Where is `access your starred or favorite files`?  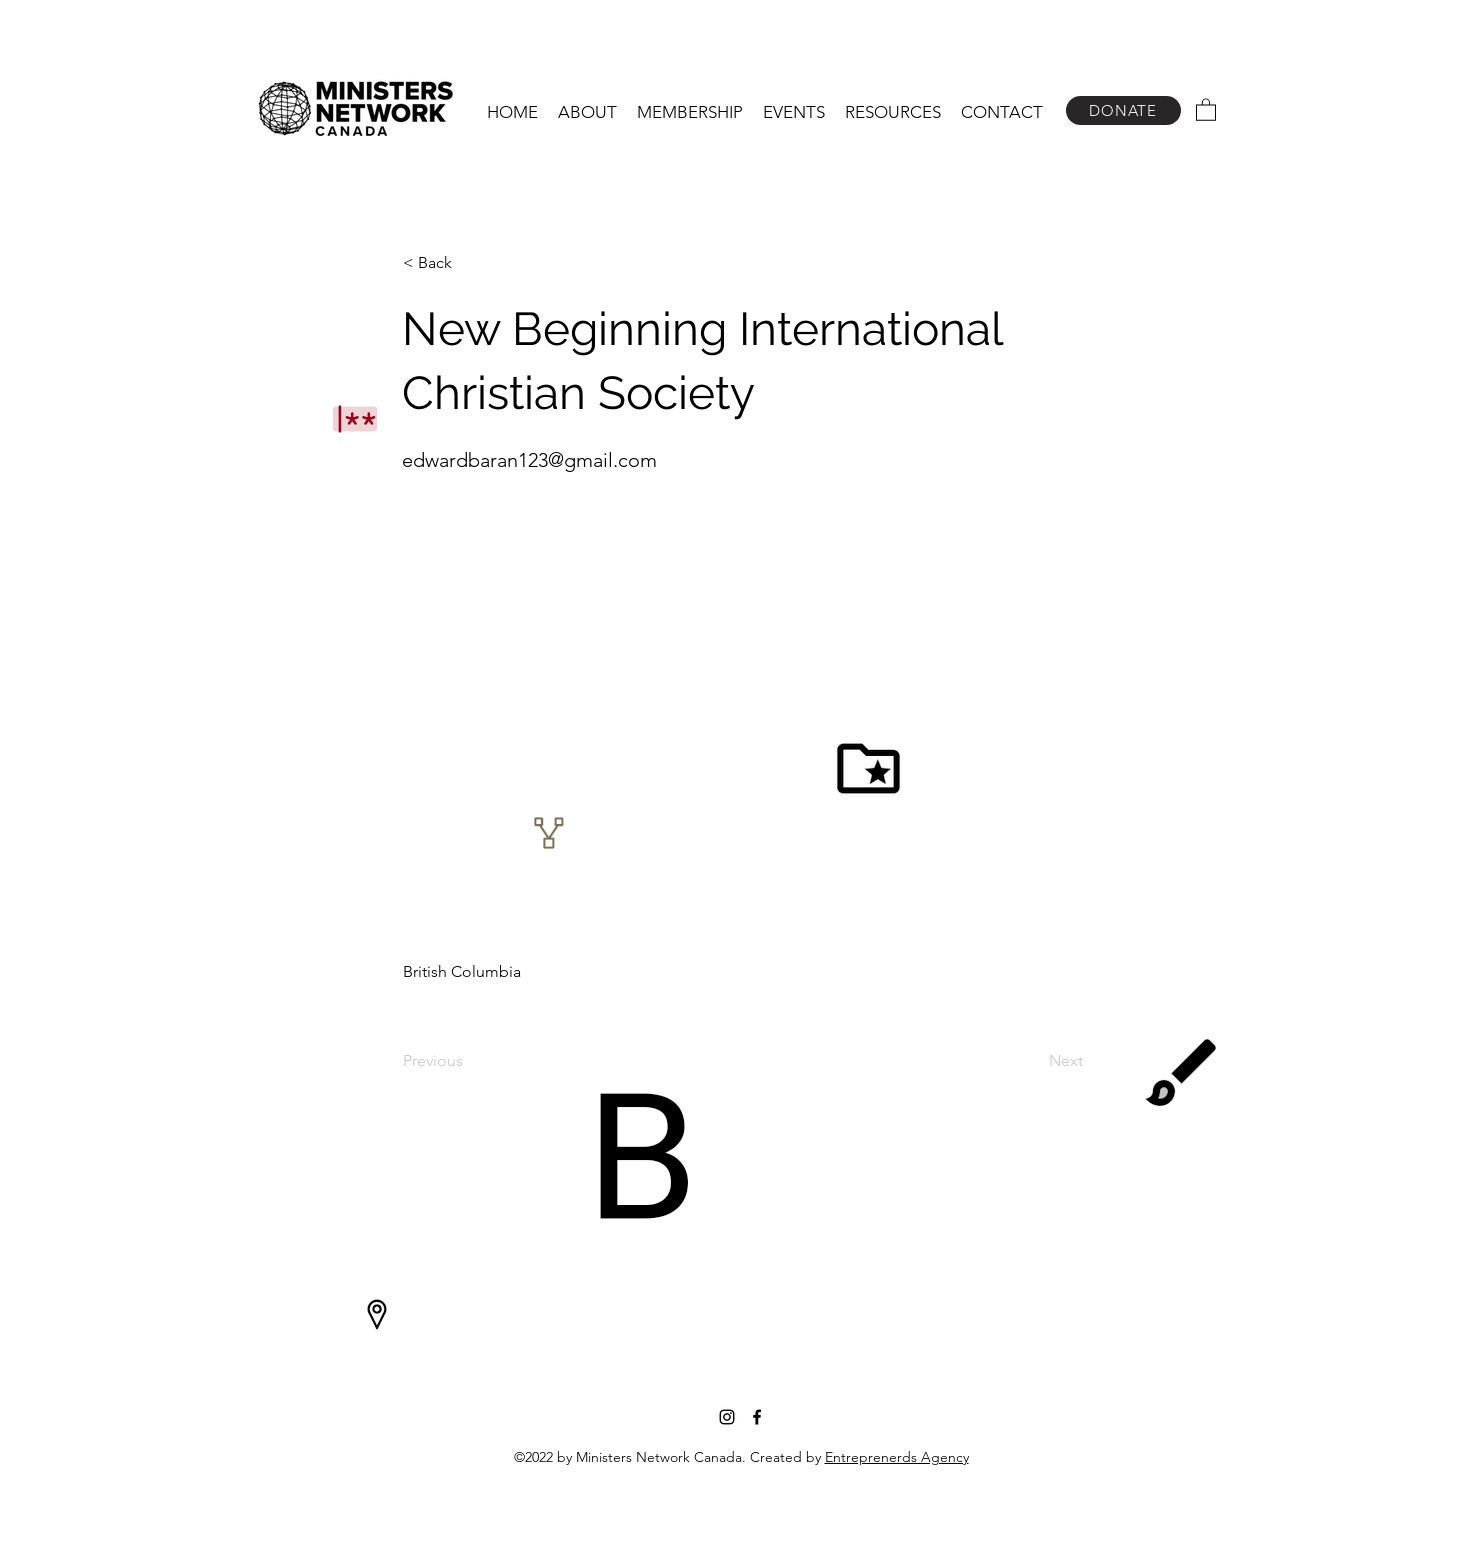
access your starred or favorite files is located at coordinates (868, 768).